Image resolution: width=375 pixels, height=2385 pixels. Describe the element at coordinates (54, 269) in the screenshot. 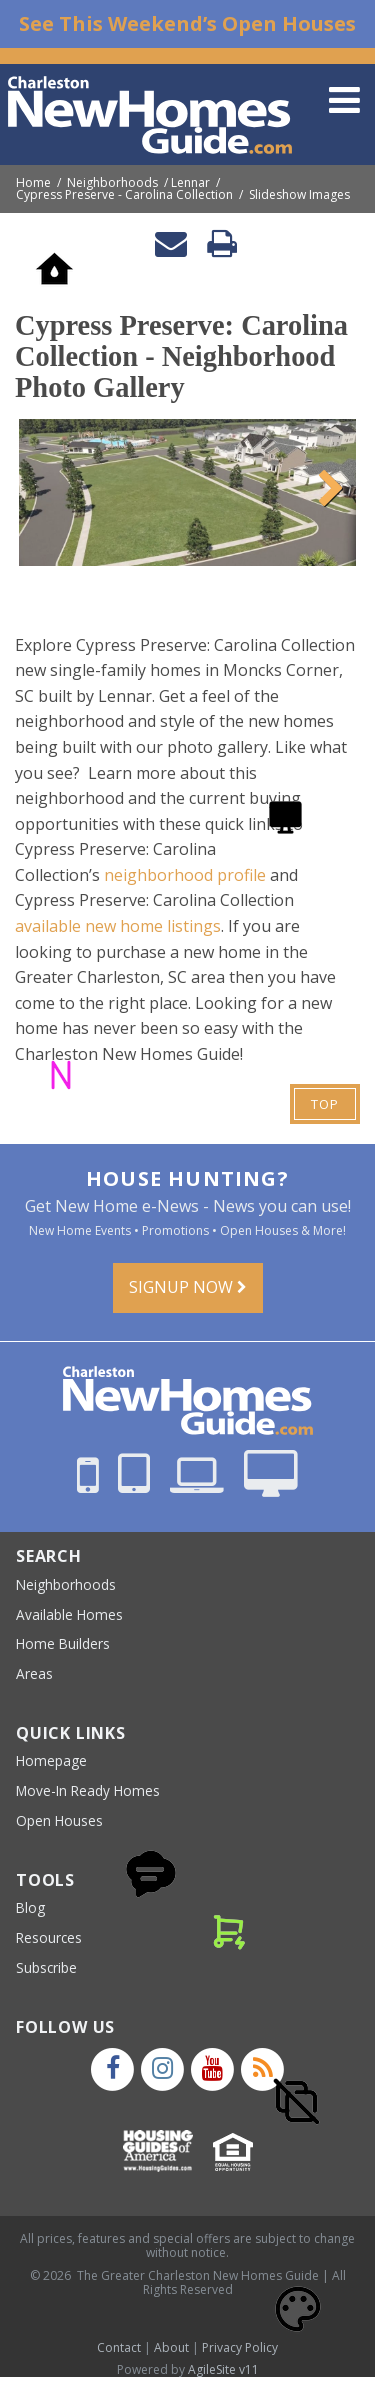

I see `report water damage to a property` at that location.